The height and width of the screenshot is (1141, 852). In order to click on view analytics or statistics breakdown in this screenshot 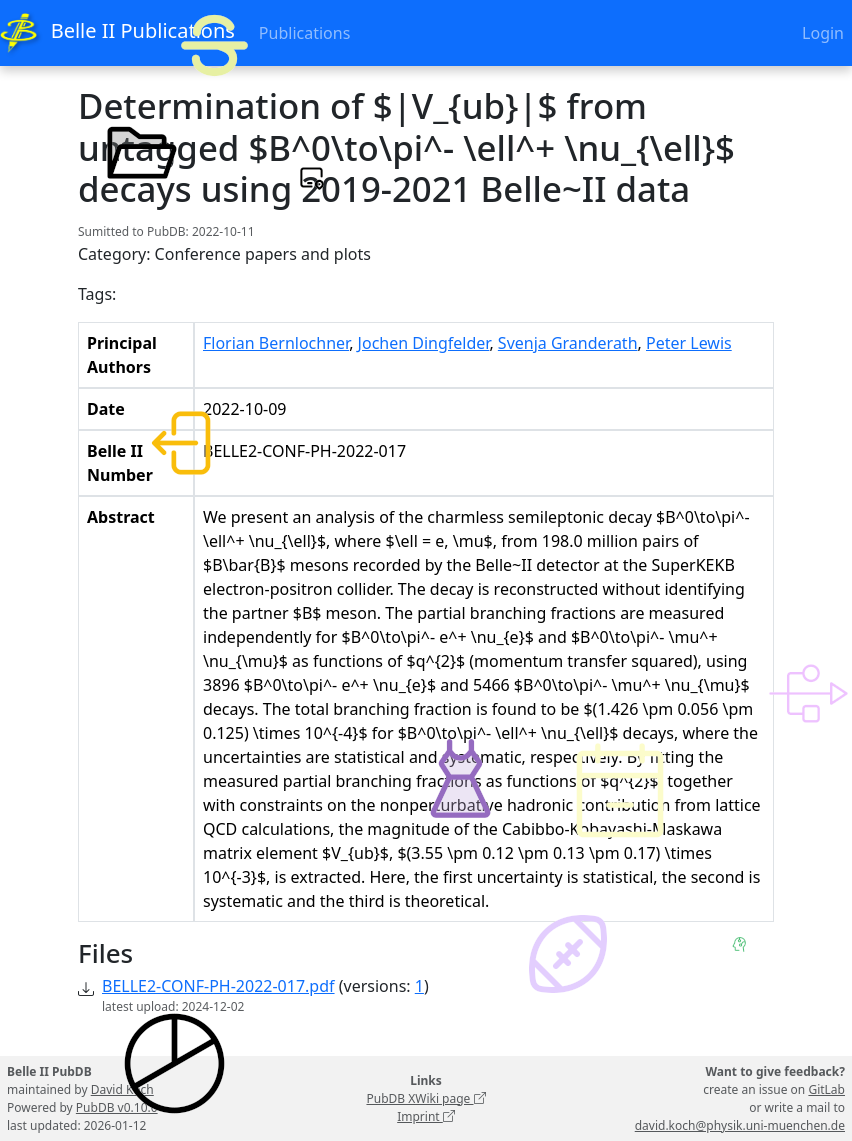, I will do `click(174, 1063)`.